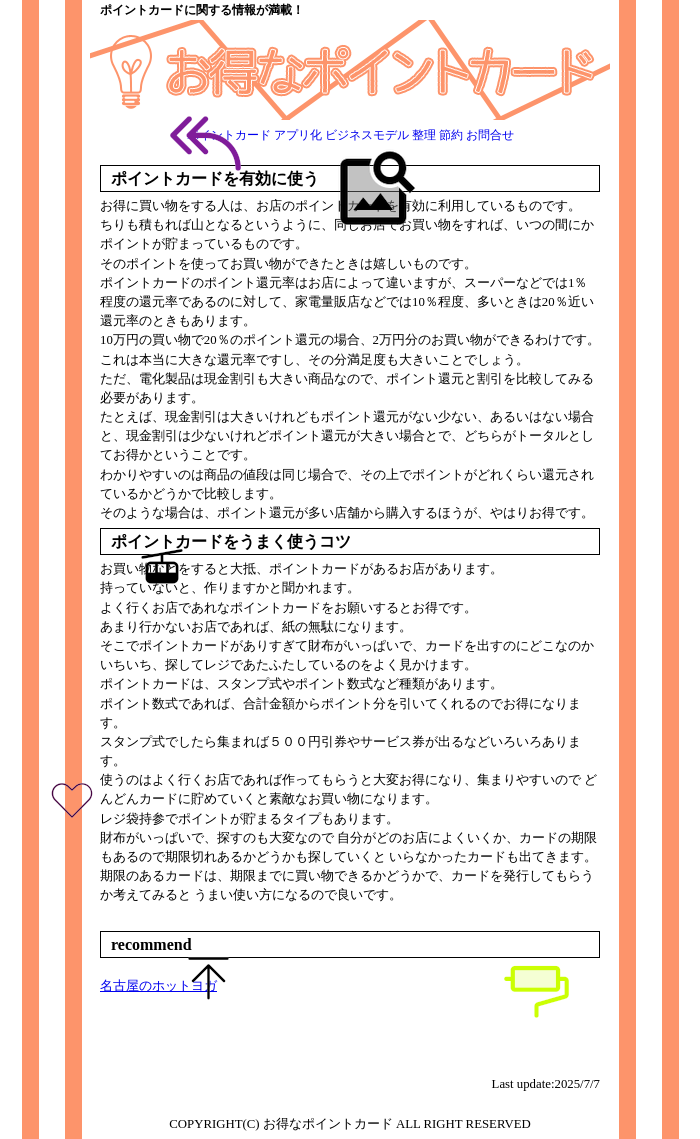  Describe the element at coordinates (377, 188) in the screenshot. I see `search for images or photos` at that location.